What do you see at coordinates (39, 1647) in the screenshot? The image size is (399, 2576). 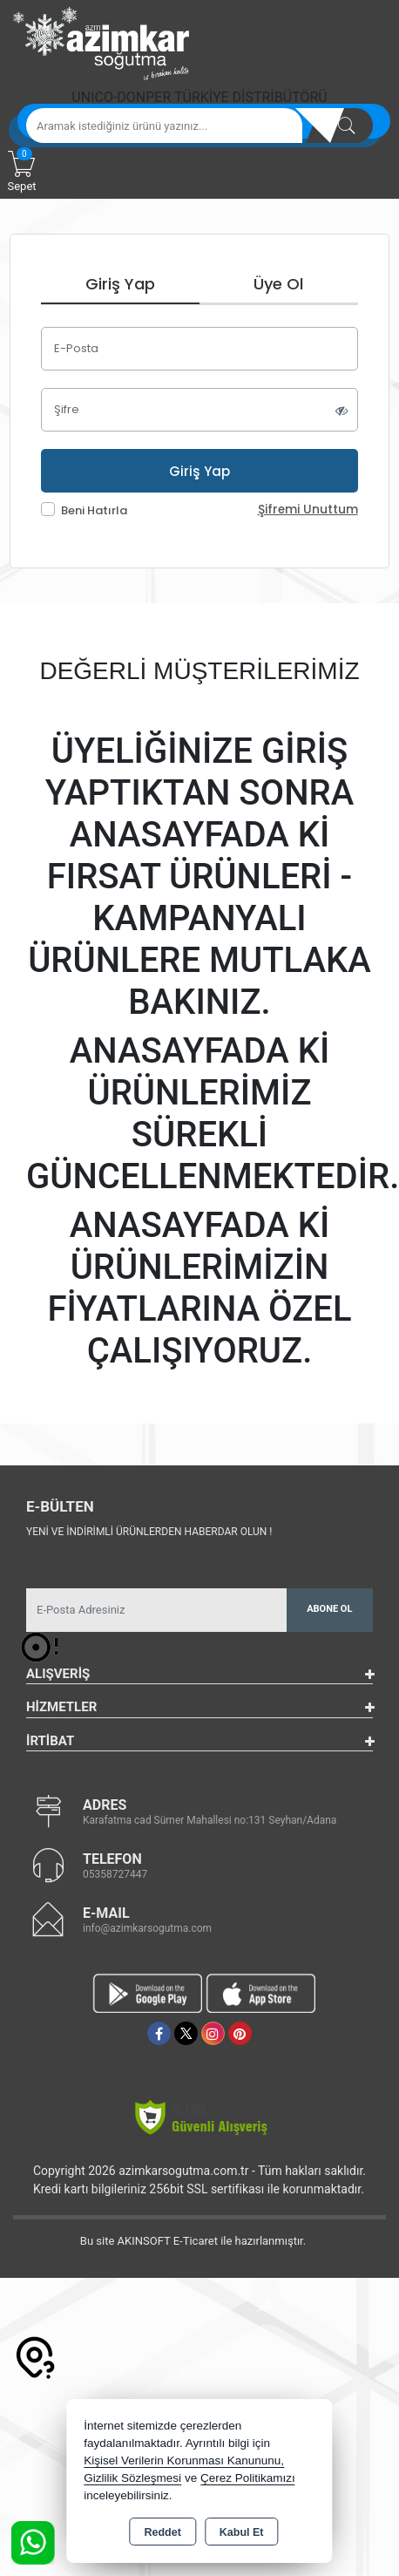 I see `indicates storage disc is full` at bounding box center [39, 1647].